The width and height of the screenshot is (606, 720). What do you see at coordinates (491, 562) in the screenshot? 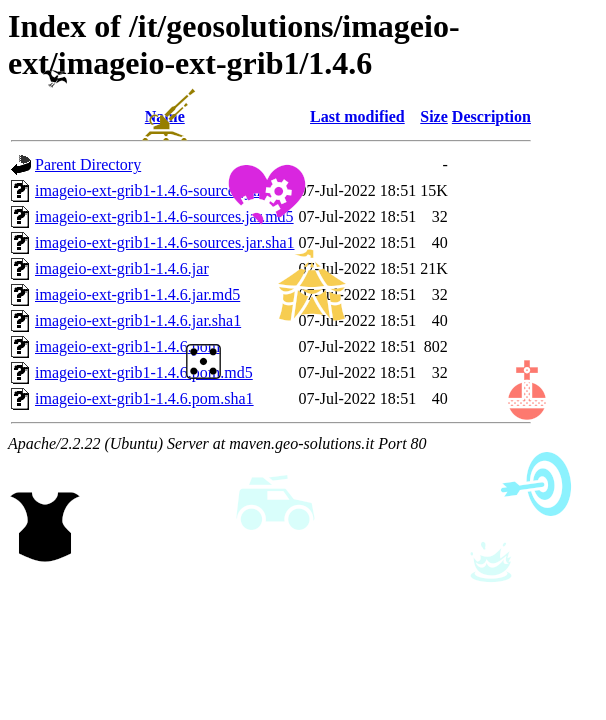
I see `water effect or splash animation trigger` at bounding box center [491, 562].